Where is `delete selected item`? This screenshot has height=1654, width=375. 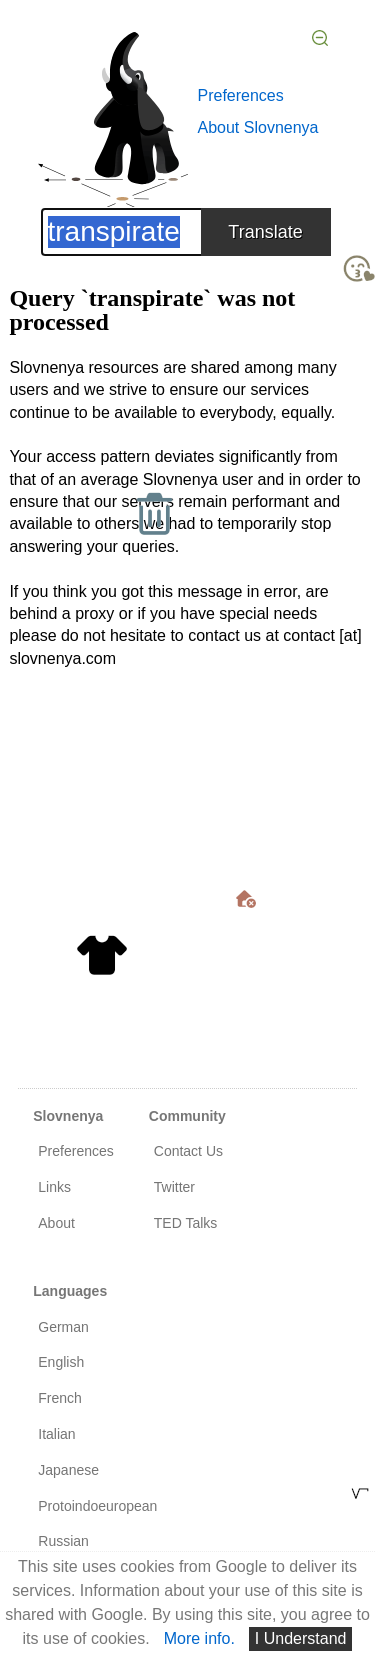 delete selected item is located at coordinates (154, 514).